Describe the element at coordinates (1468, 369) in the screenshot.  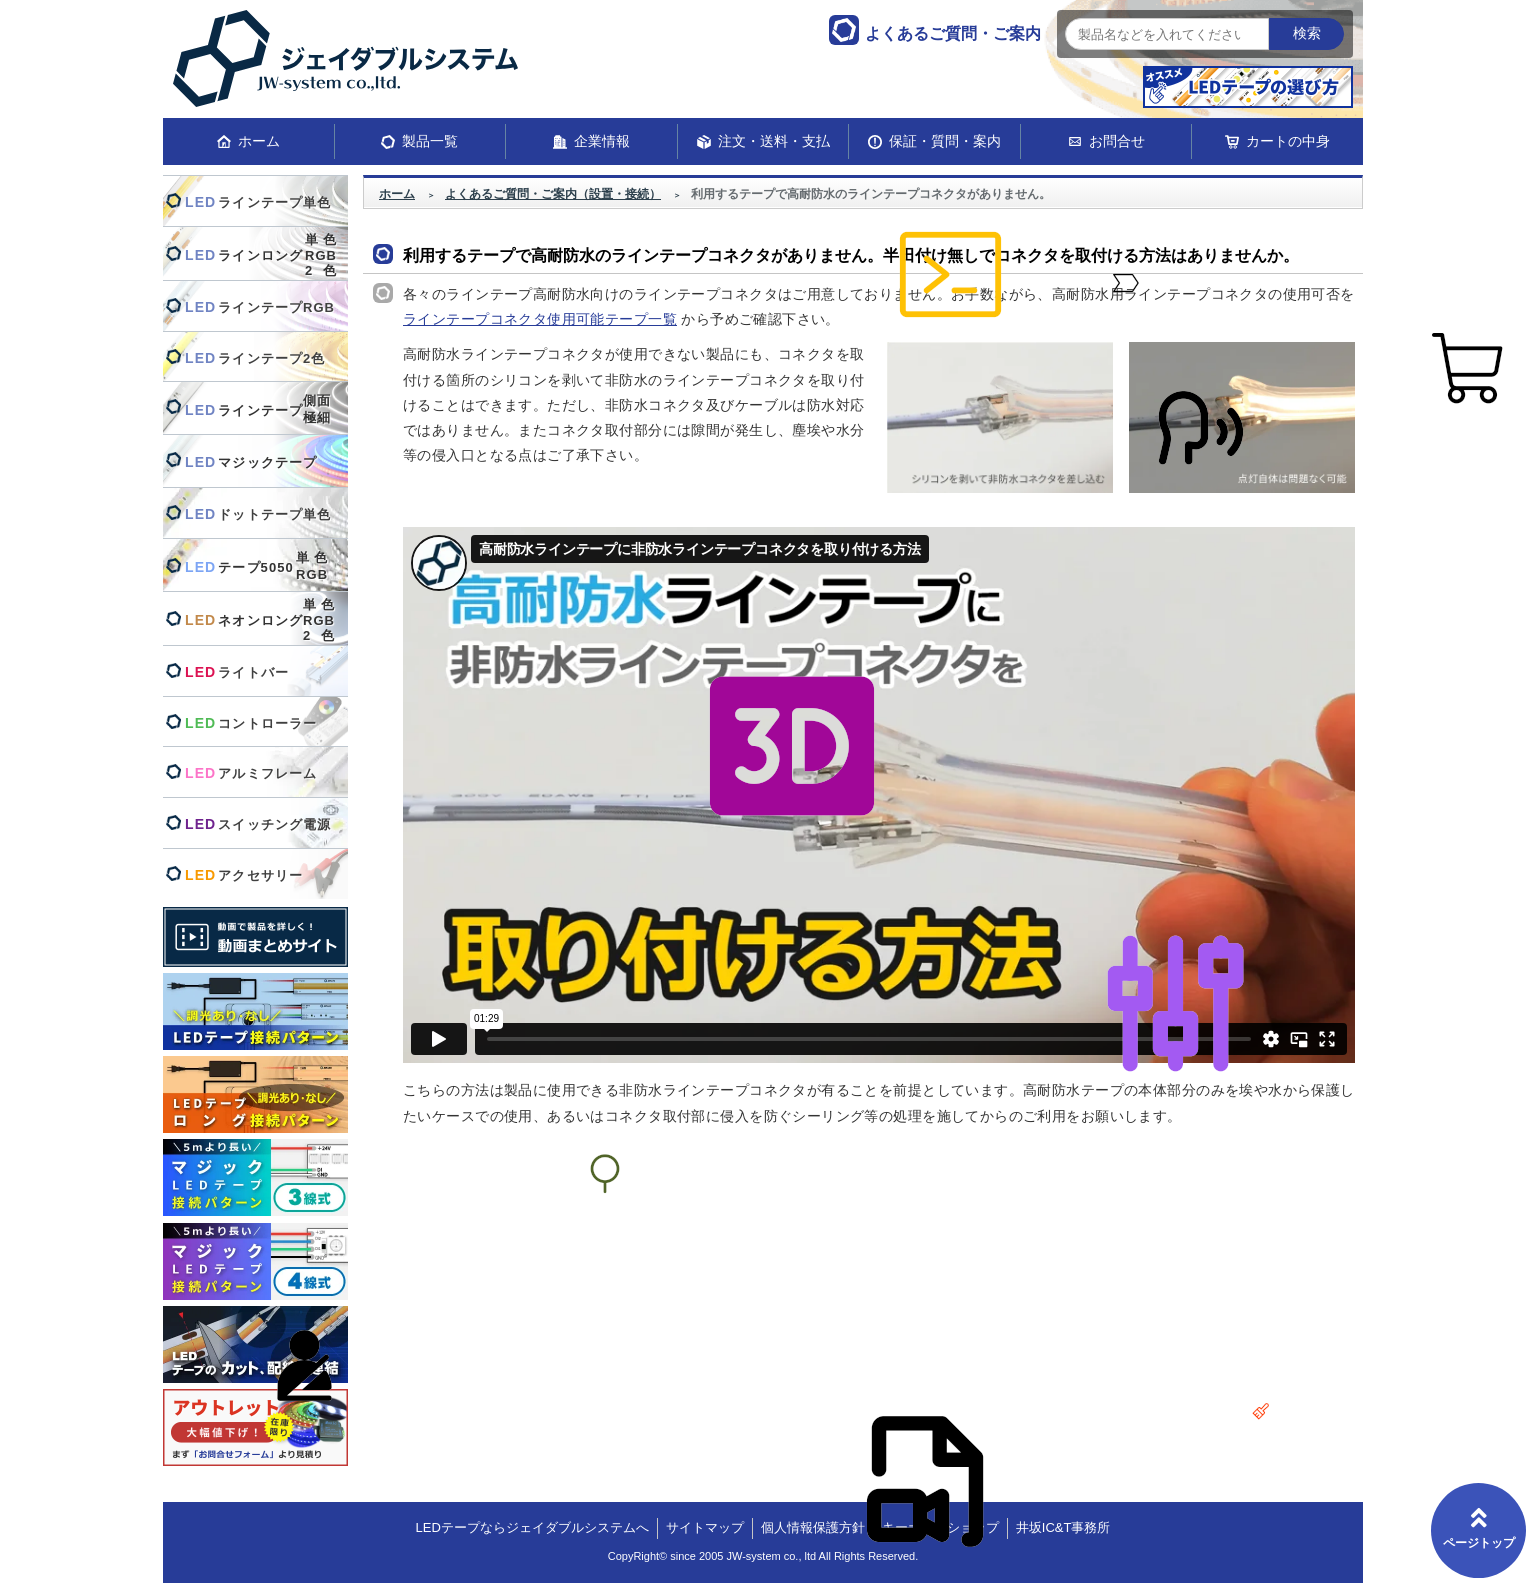
I see `view your shopping cart` at that location.